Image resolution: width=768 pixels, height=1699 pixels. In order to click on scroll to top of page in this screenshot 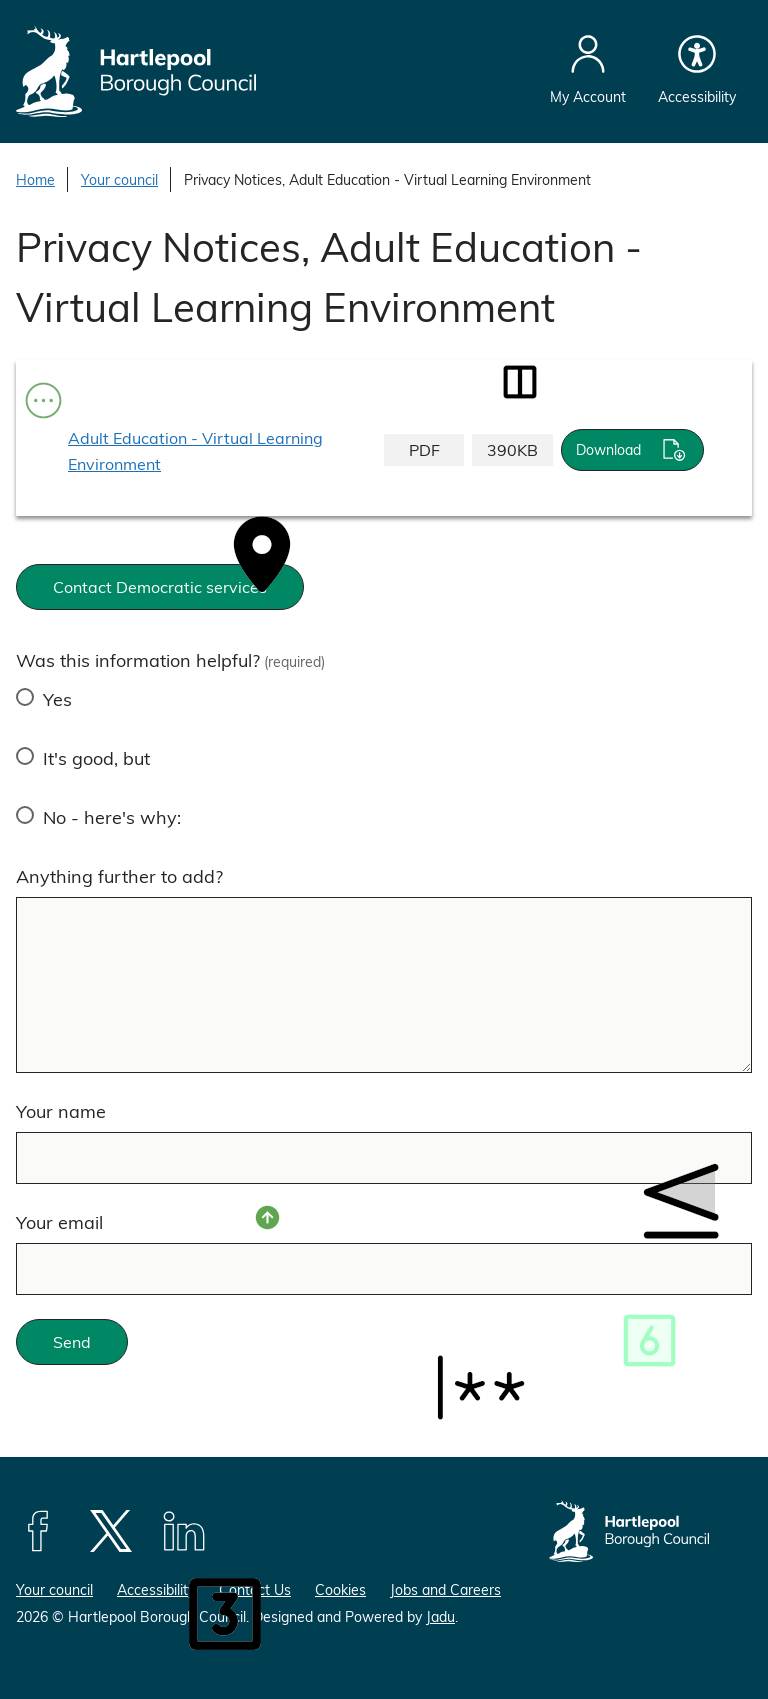, I will do `click(267, 1217)`.